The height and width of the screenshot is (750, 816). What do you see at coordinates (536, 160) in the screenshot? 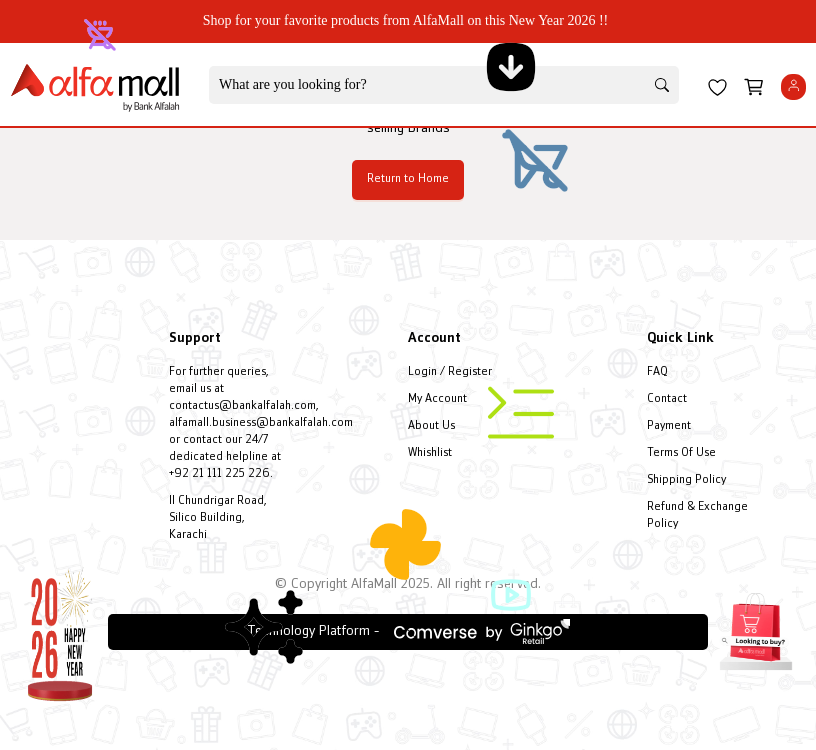
I see `remove item from garden cart` at bounding box center [536, 160].